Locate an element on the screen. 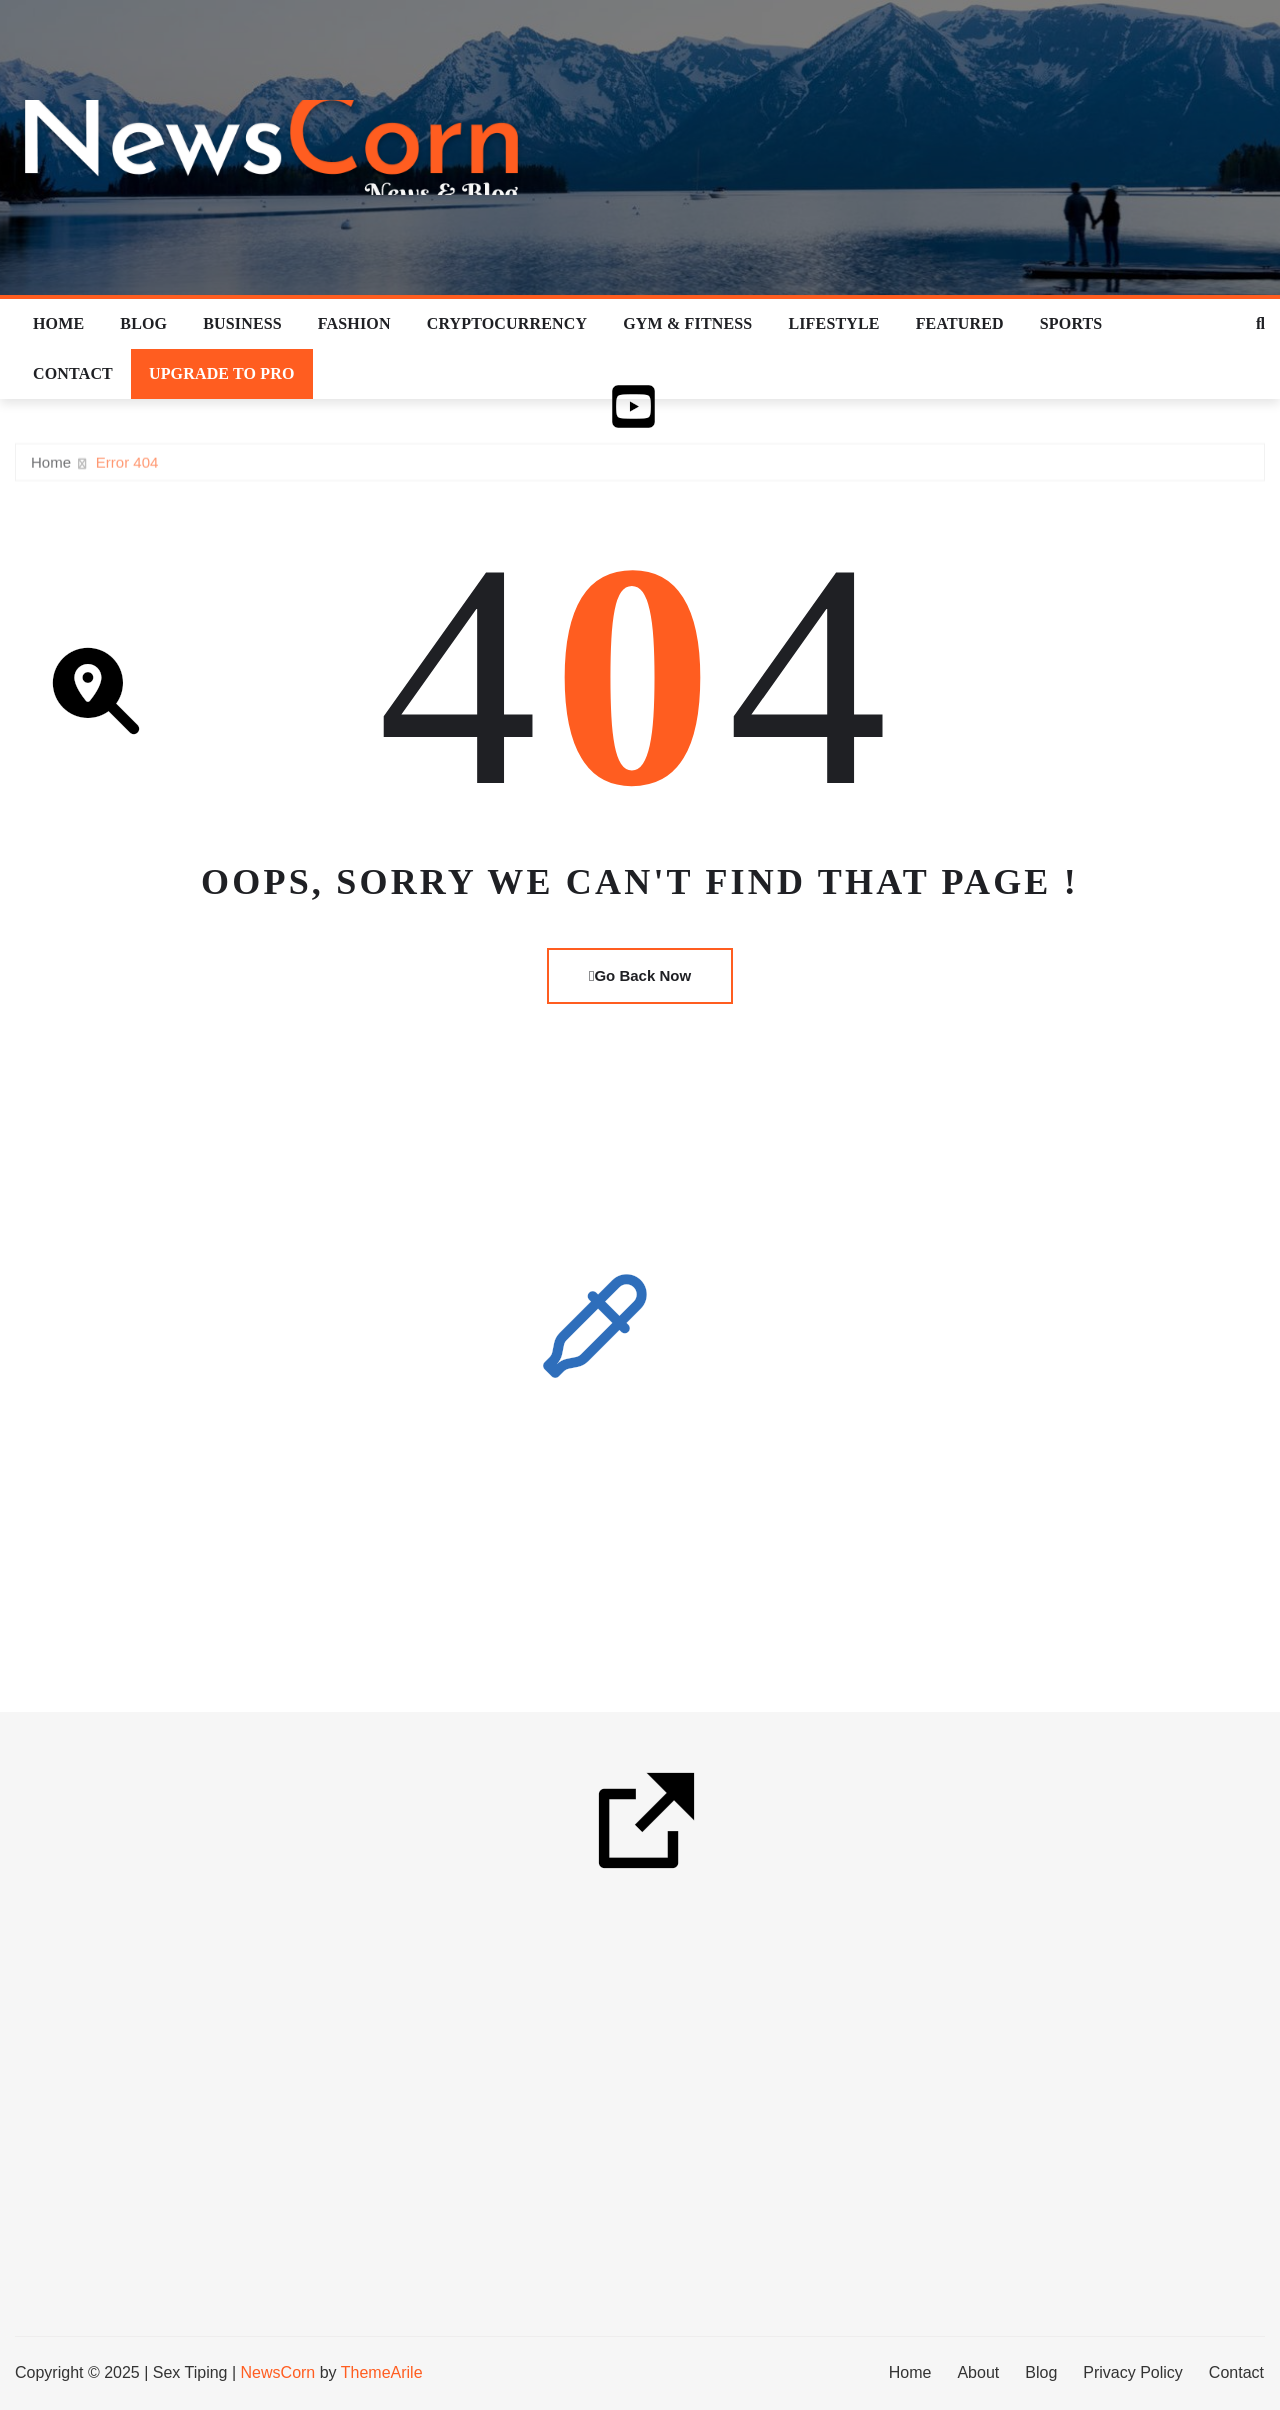 The width and height of the screenshot is (1280, 2410). select a color from the screen is located at coordinates (594, 1326).